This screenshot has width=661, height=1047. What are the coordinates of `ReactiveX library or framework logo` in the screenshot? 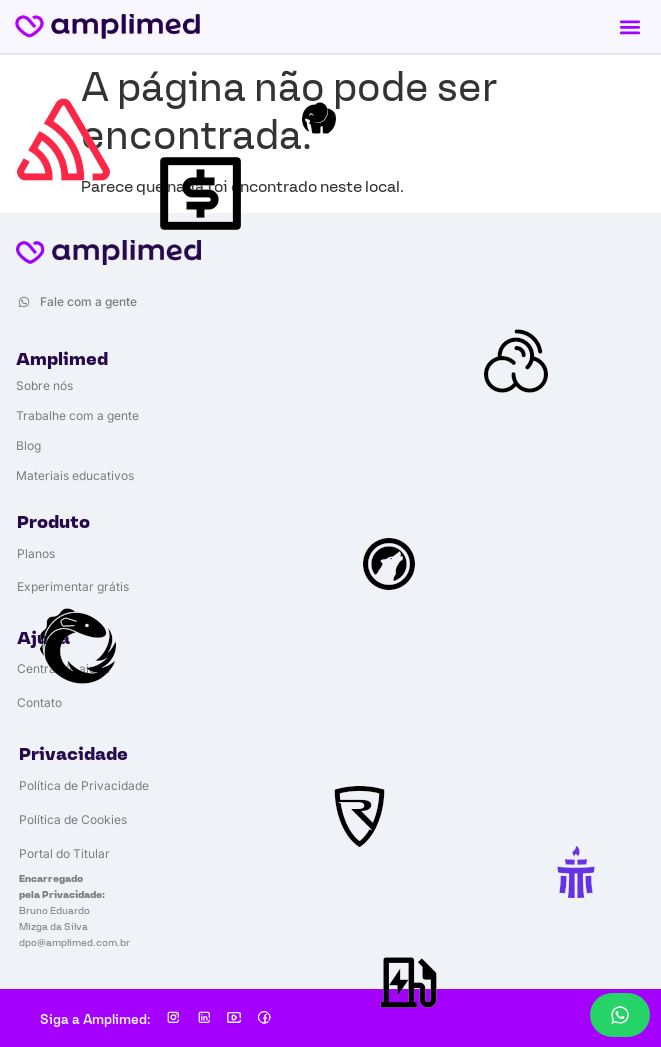 It's located at (78, 646).